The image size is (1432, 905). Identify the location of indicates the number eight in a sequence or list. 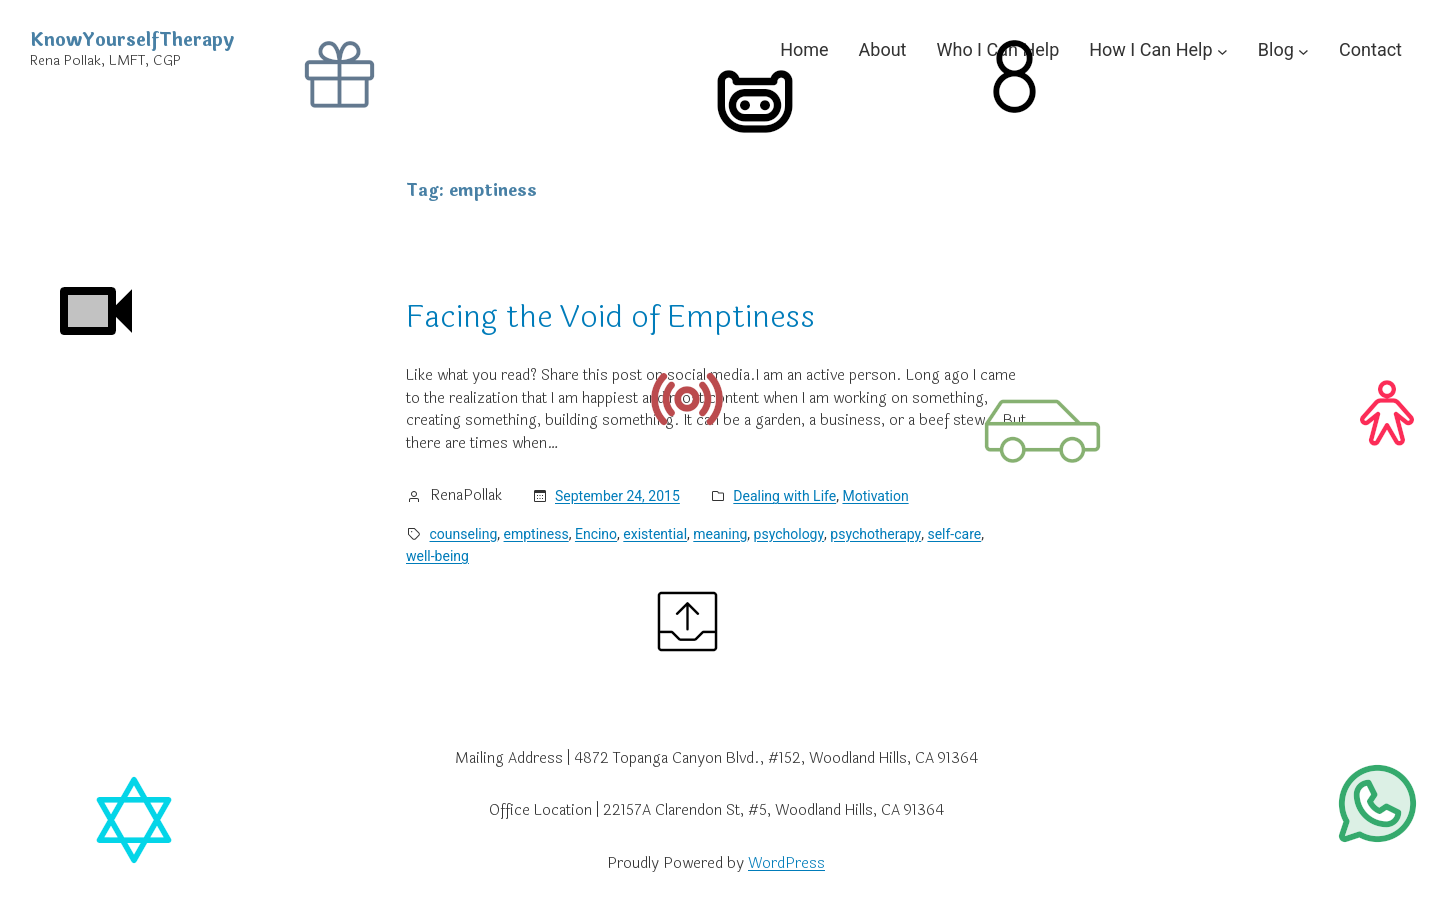
(1014, 76).